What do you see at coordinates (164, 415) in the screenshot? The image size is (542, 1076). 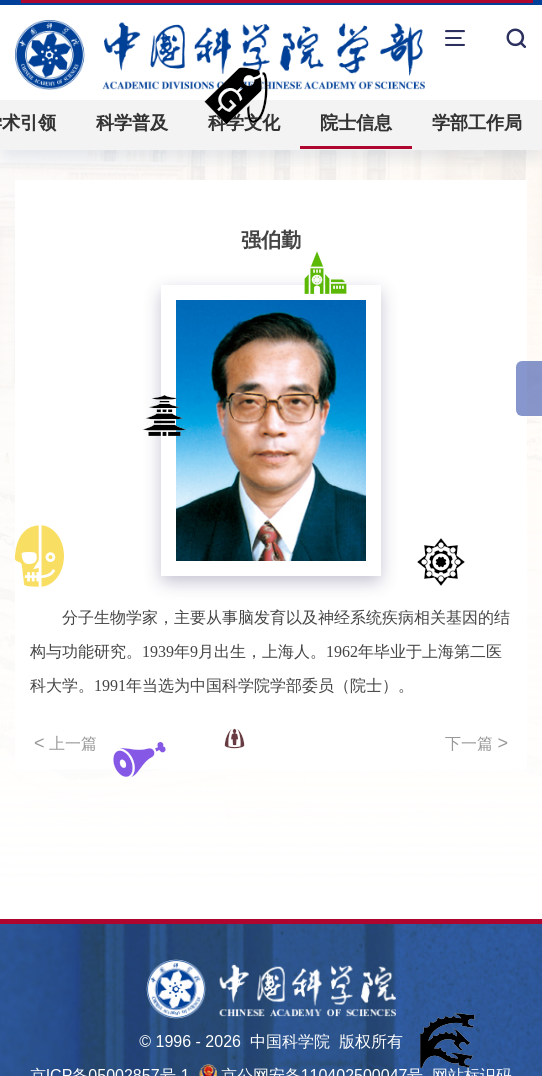 I see `view asian temple or landmark location` at bounding box center [164, 415].